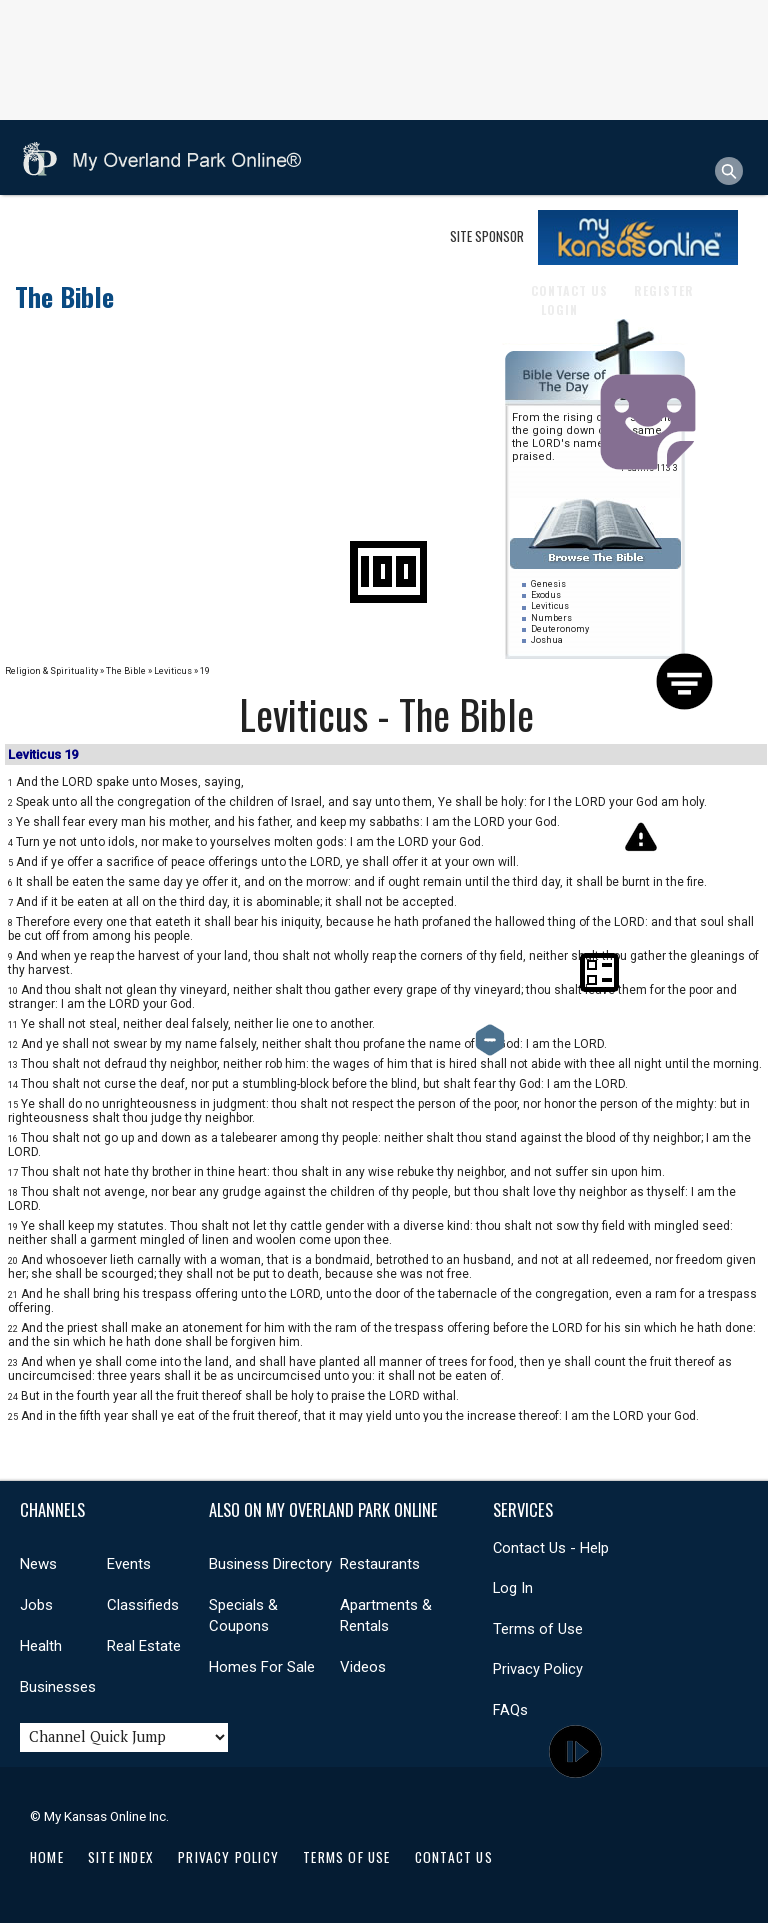 The height and width of the screenshot is (1923, 768). Describe the element at coordinates (648, 422) in the screenshot. I see `open sticker picker` at that location.